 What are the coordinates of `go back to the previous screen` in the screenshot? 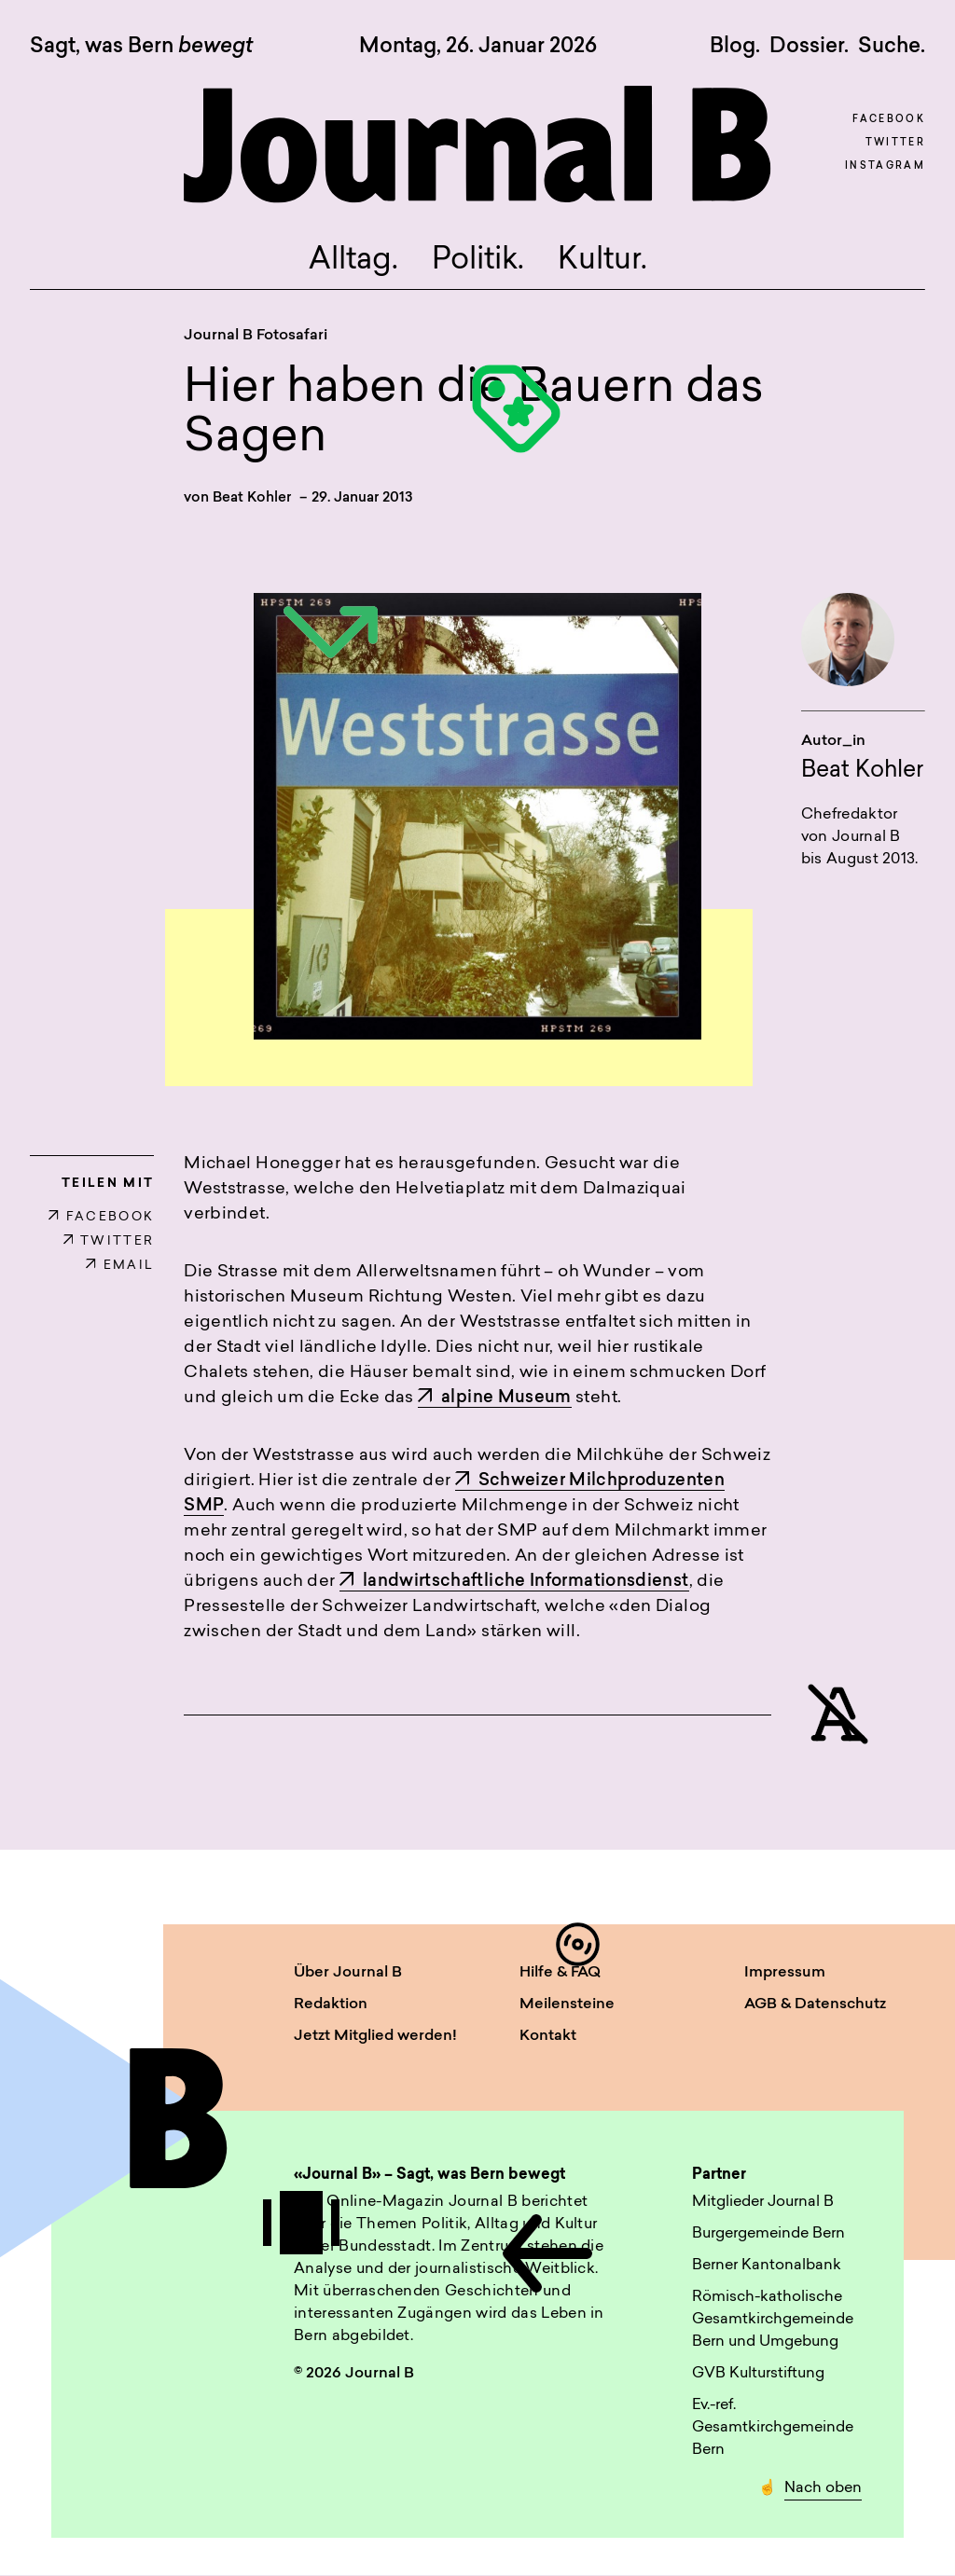 It's located at (547, 2253).